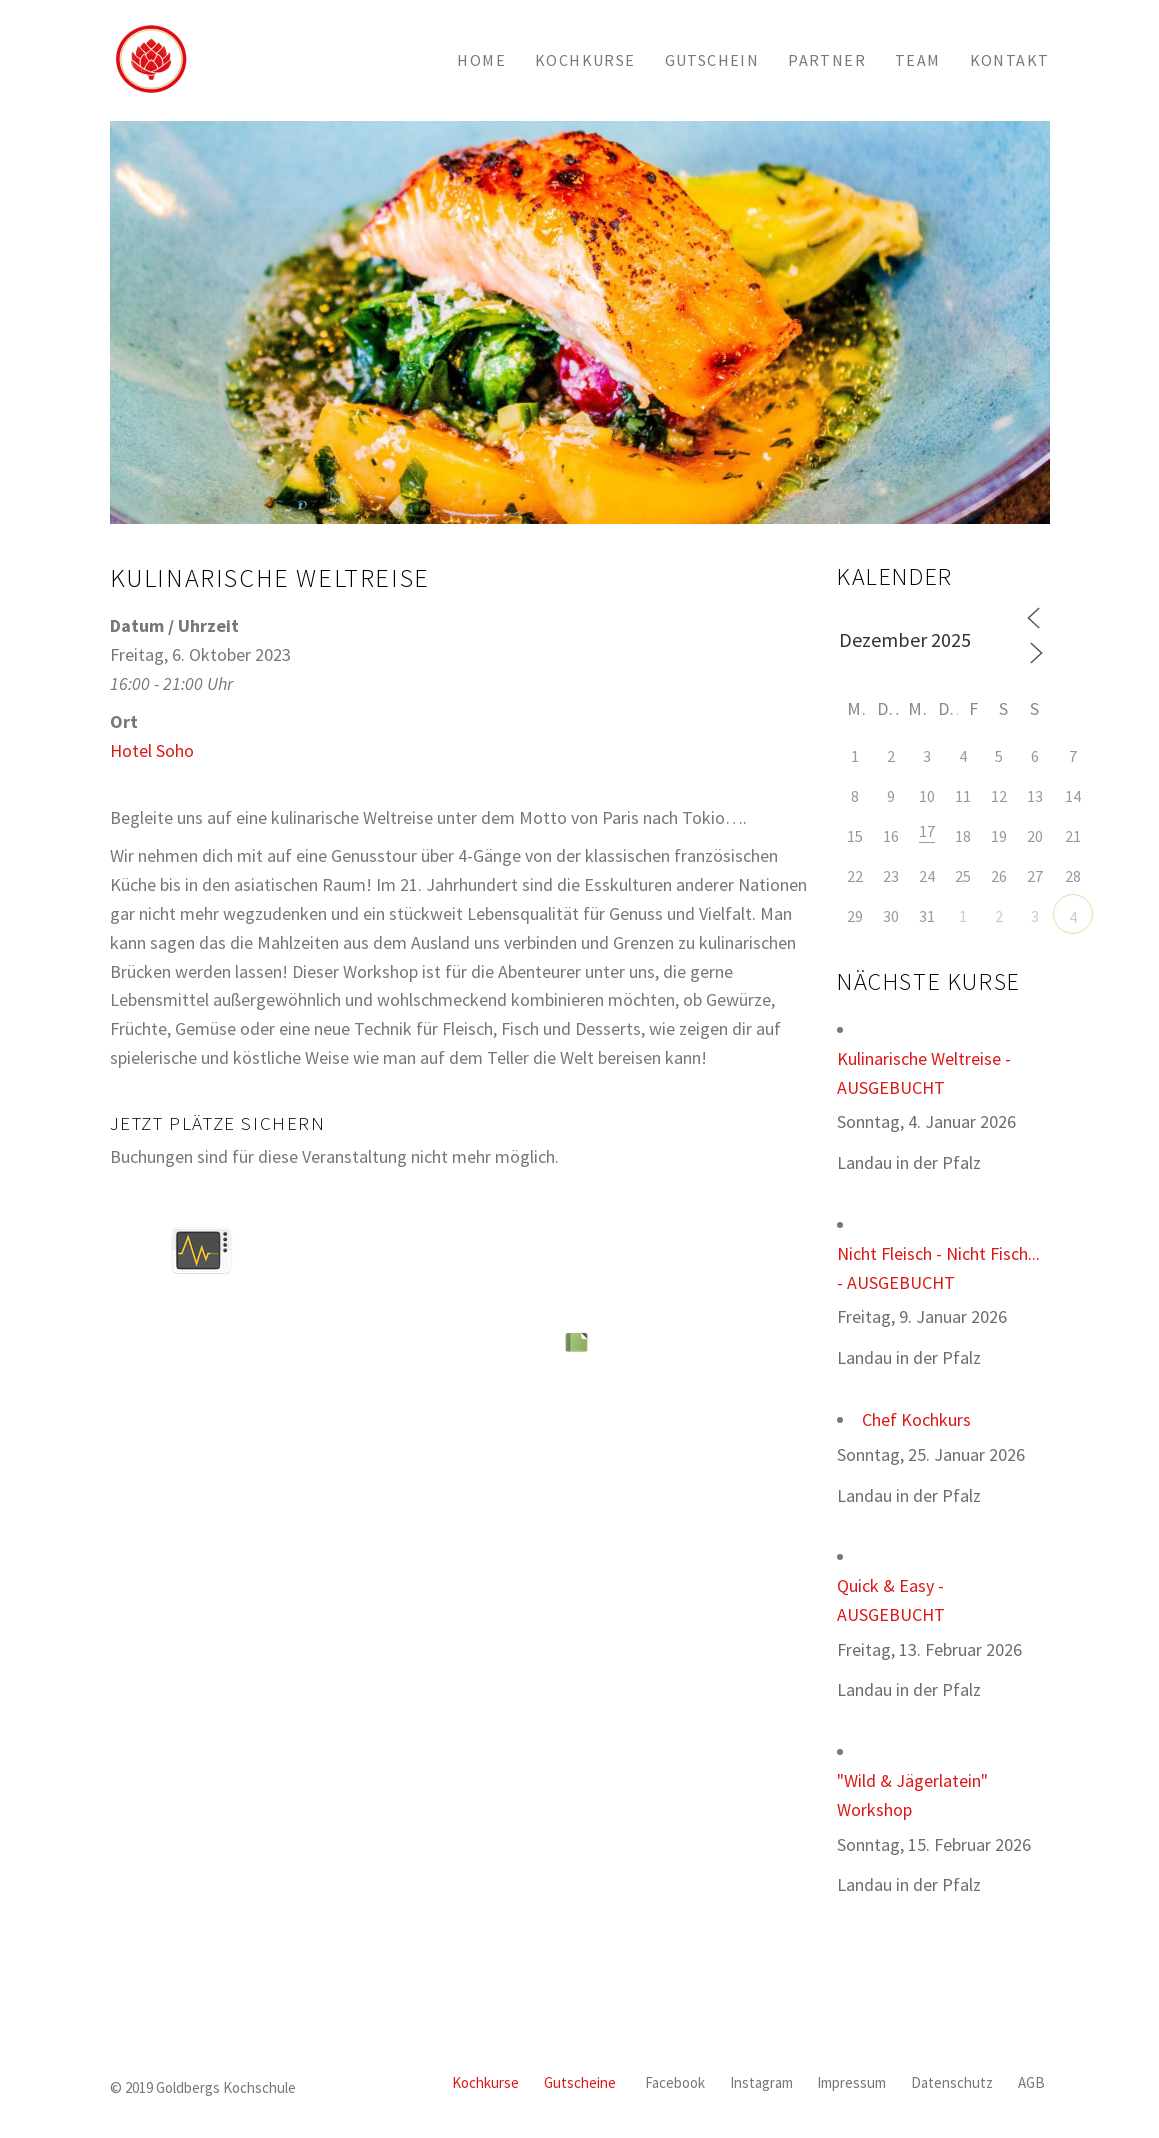  What do you see at coordinates (201, 1250) in the screenshot?
I see `open system monitor application` at bounding box center [201, 1250].